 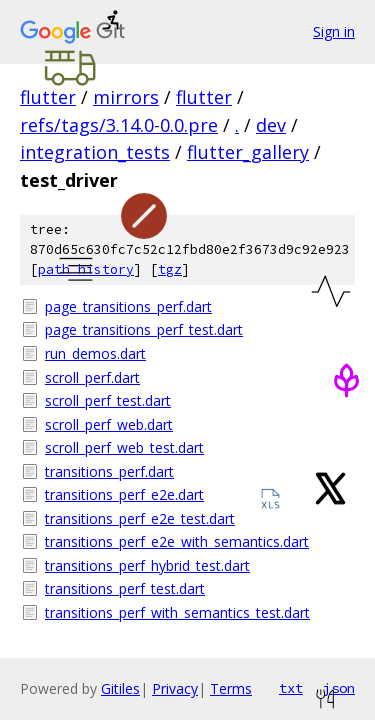 What do you see at coordinates (331, 292) in the screenshot?
I see `view health or heart rate monitoring` at bounding box center [331, 292].